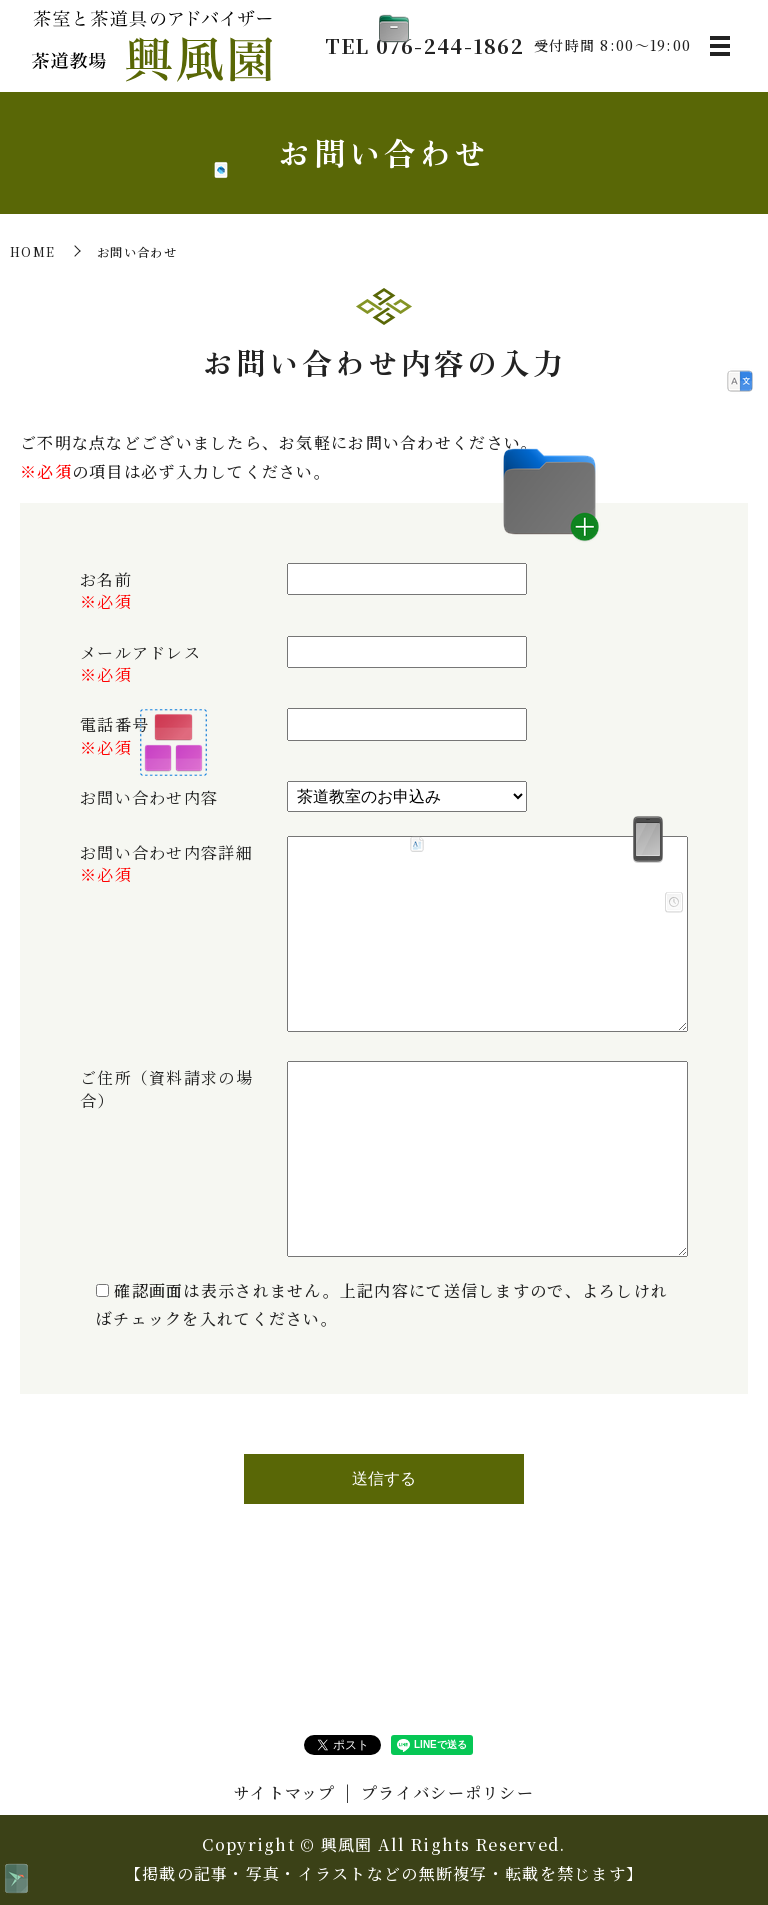 The image size is (768, 1905). Describe the element at coordinates (221, 170) in the screenshot. I see `indicates a Dart programming language file` at that location.